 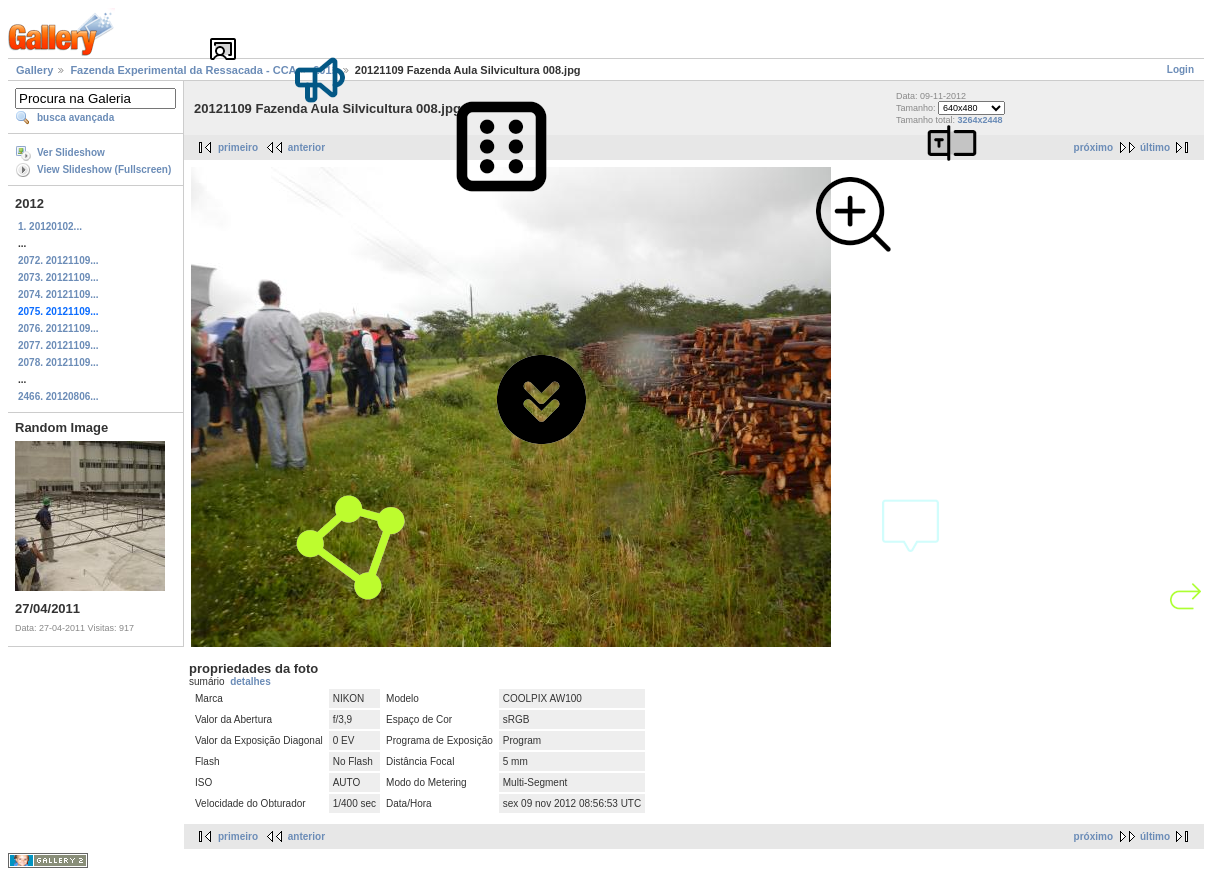 What do you see at coordinates (320, 80) in the screenshot?
I see `make an announcement or broadcast` at bounding box center [320, 80].